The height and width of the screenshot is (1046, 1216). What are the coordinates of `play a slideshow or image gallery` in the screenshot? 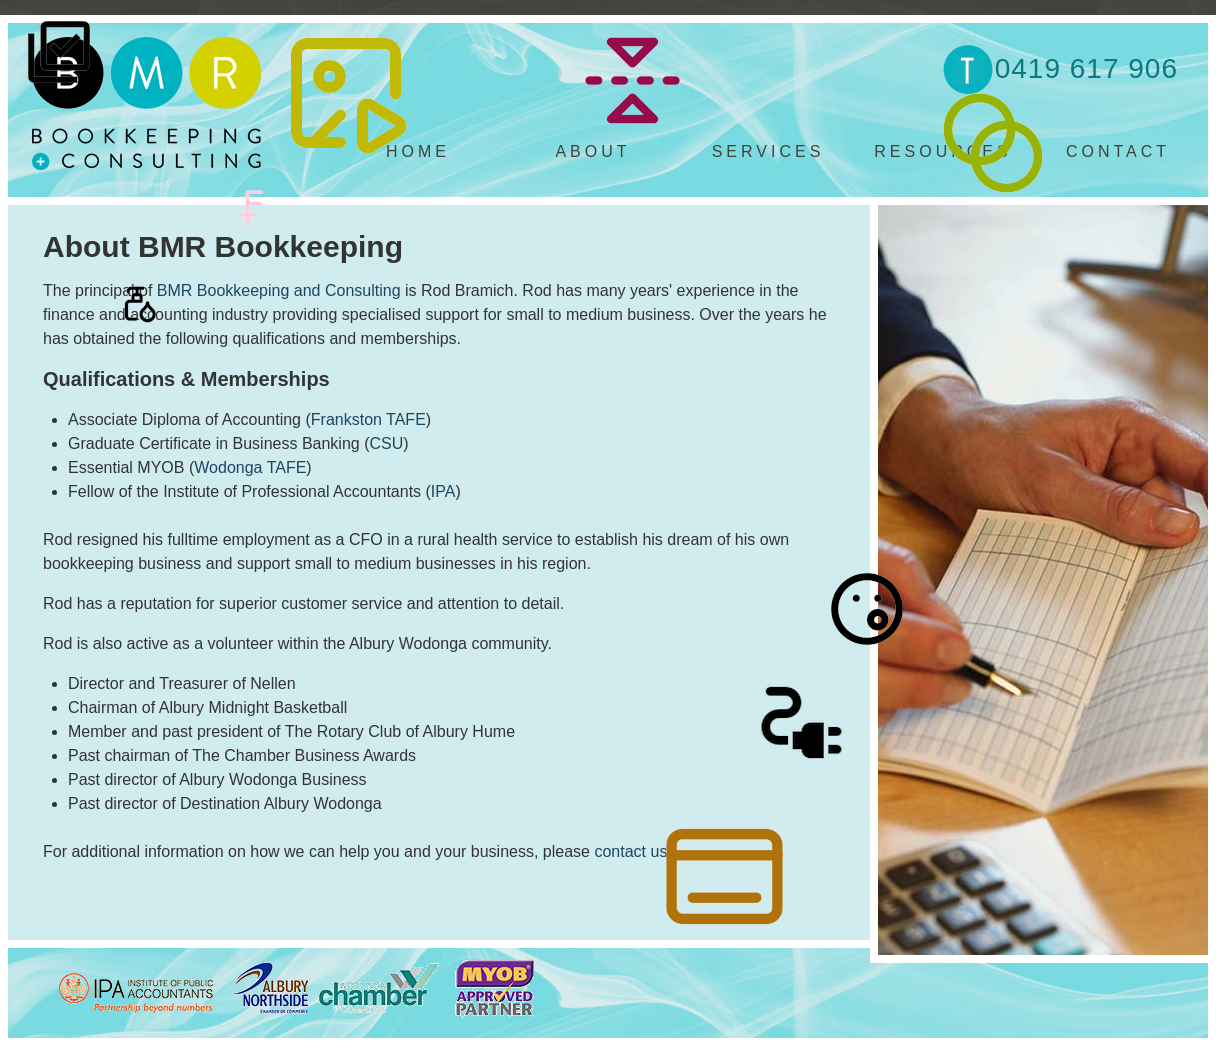 It's located at (346, 93).